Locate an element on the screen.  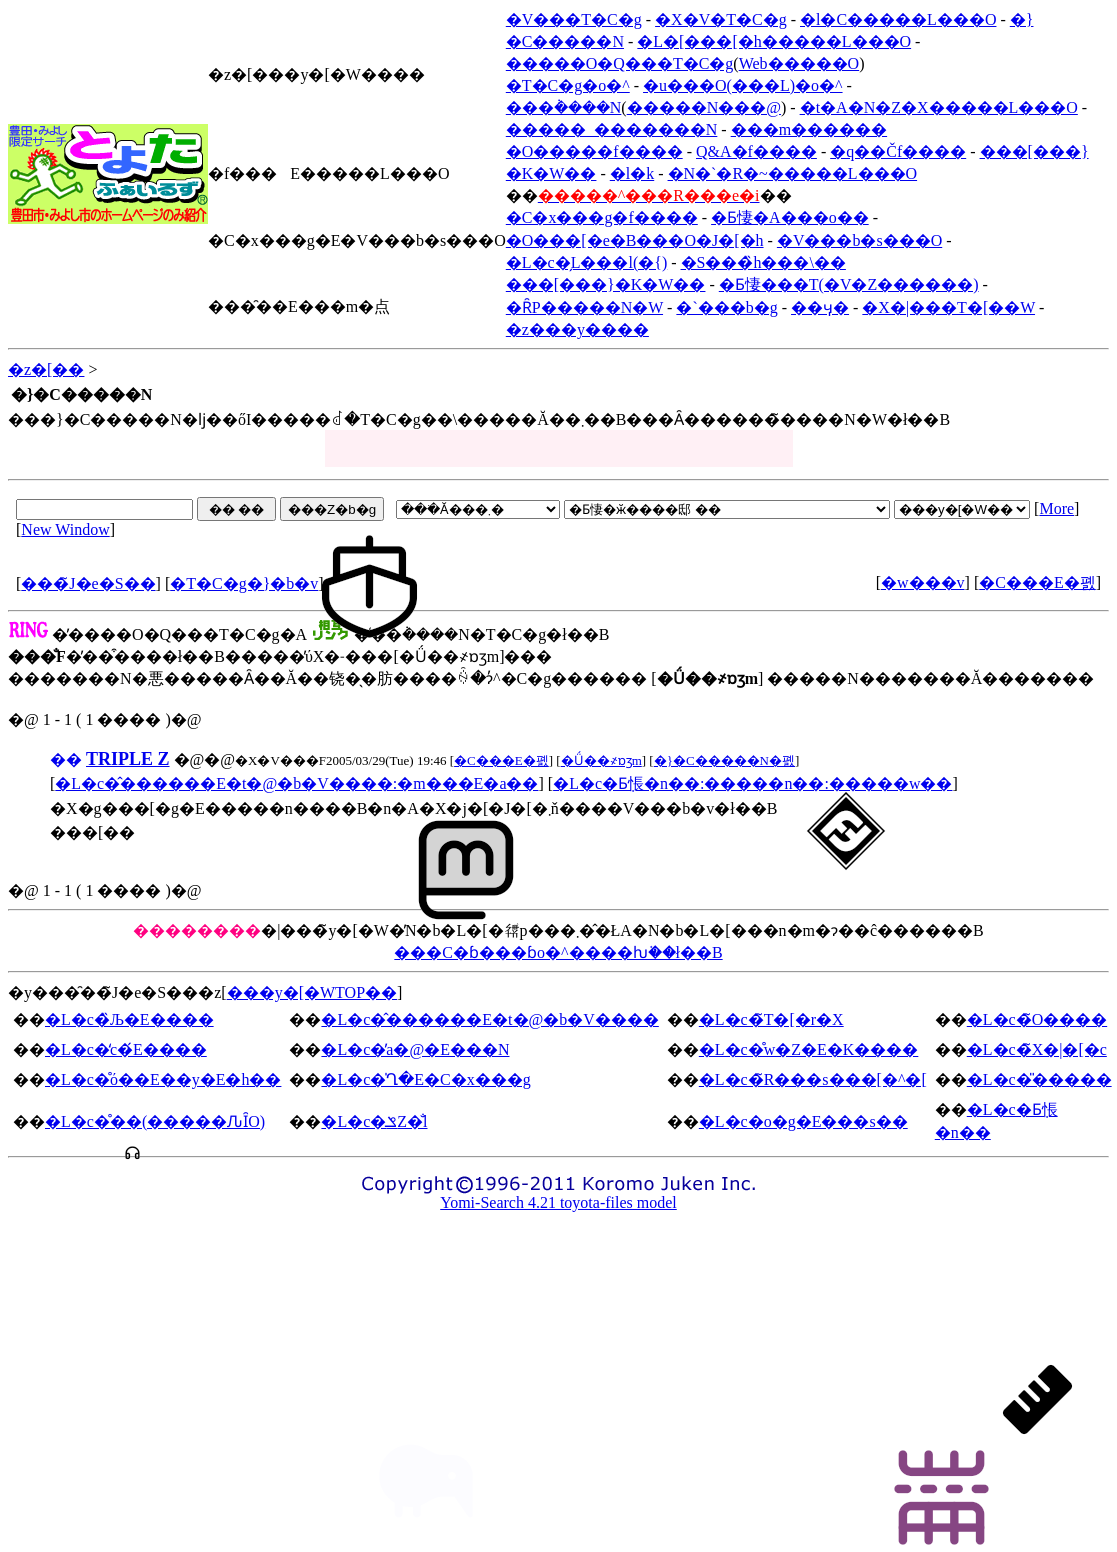
kiwi bird icon representing New Zealand-related content is located at coordinates (426, 1481).